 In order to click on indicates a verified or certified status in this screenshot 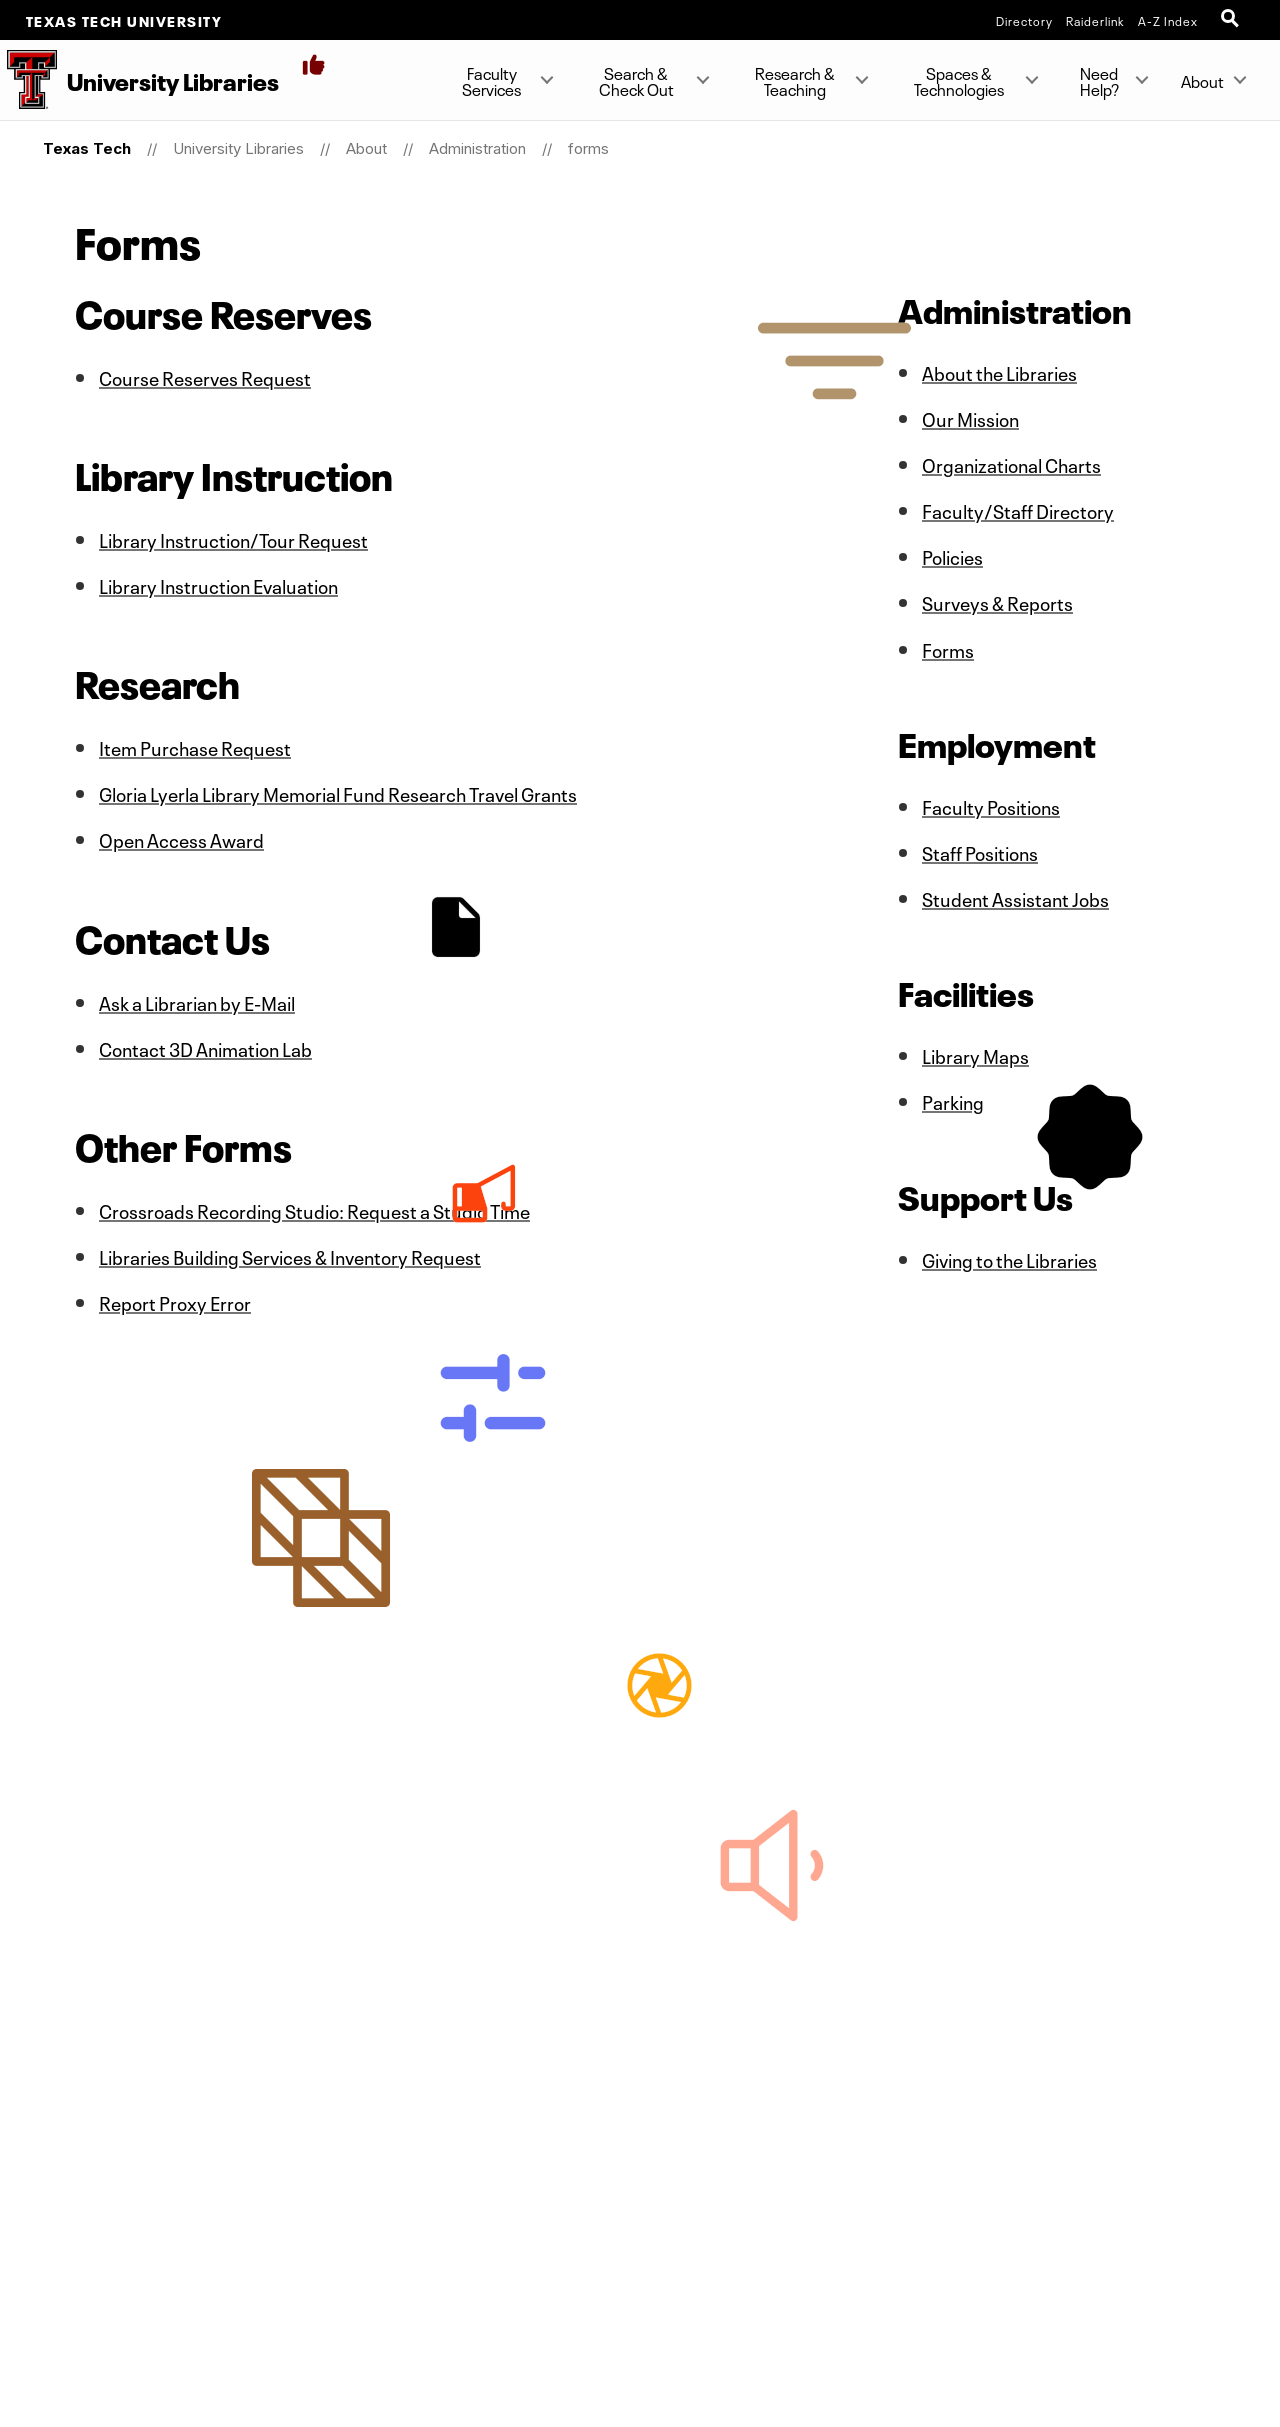, I will do `click(1090, 1137)`.